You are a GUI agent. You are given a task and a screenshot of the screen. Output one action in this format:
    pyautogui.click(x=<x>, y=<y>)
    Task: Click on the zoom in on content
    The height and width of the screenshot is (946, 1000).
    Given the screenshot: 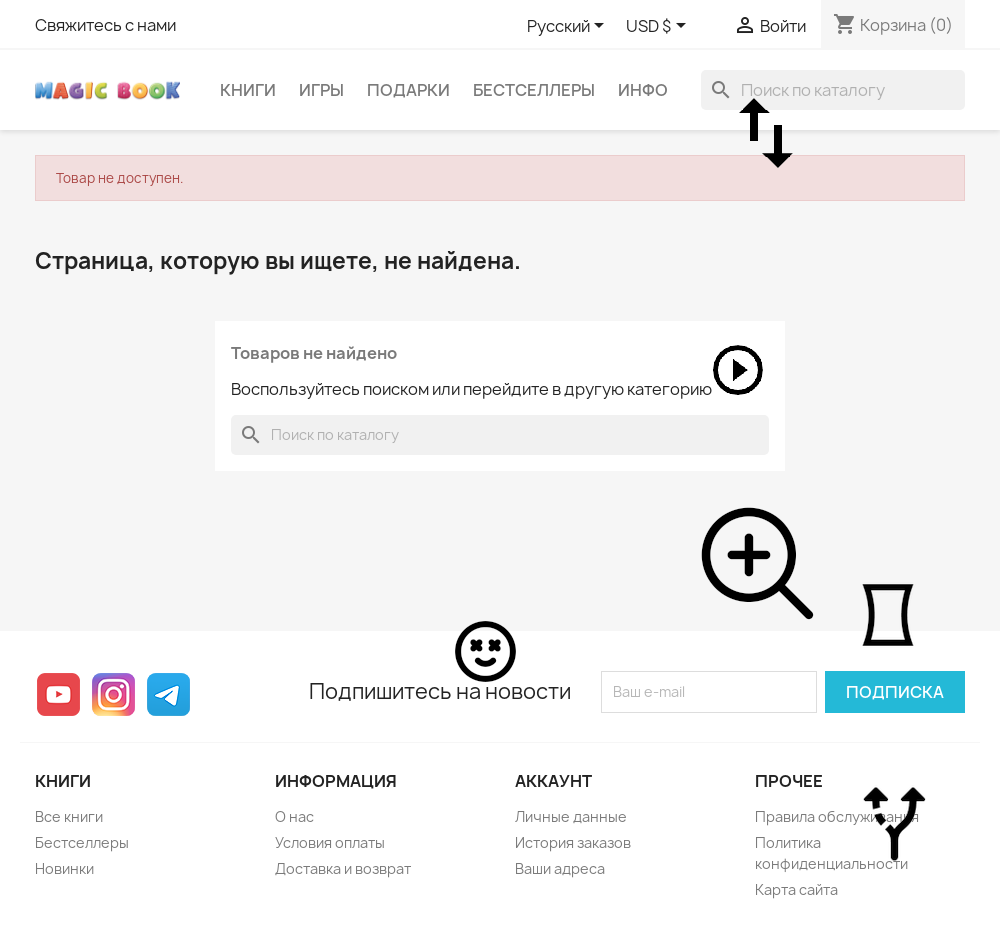 What is the action you would take?
    pyautogui.click(x=757, y=563)
    